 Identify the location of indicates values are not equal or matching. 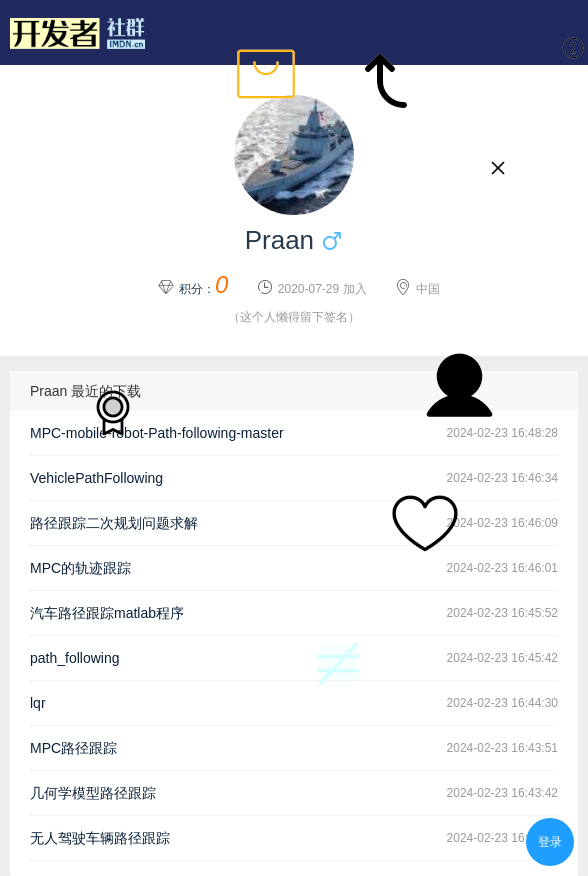
(338, 663).